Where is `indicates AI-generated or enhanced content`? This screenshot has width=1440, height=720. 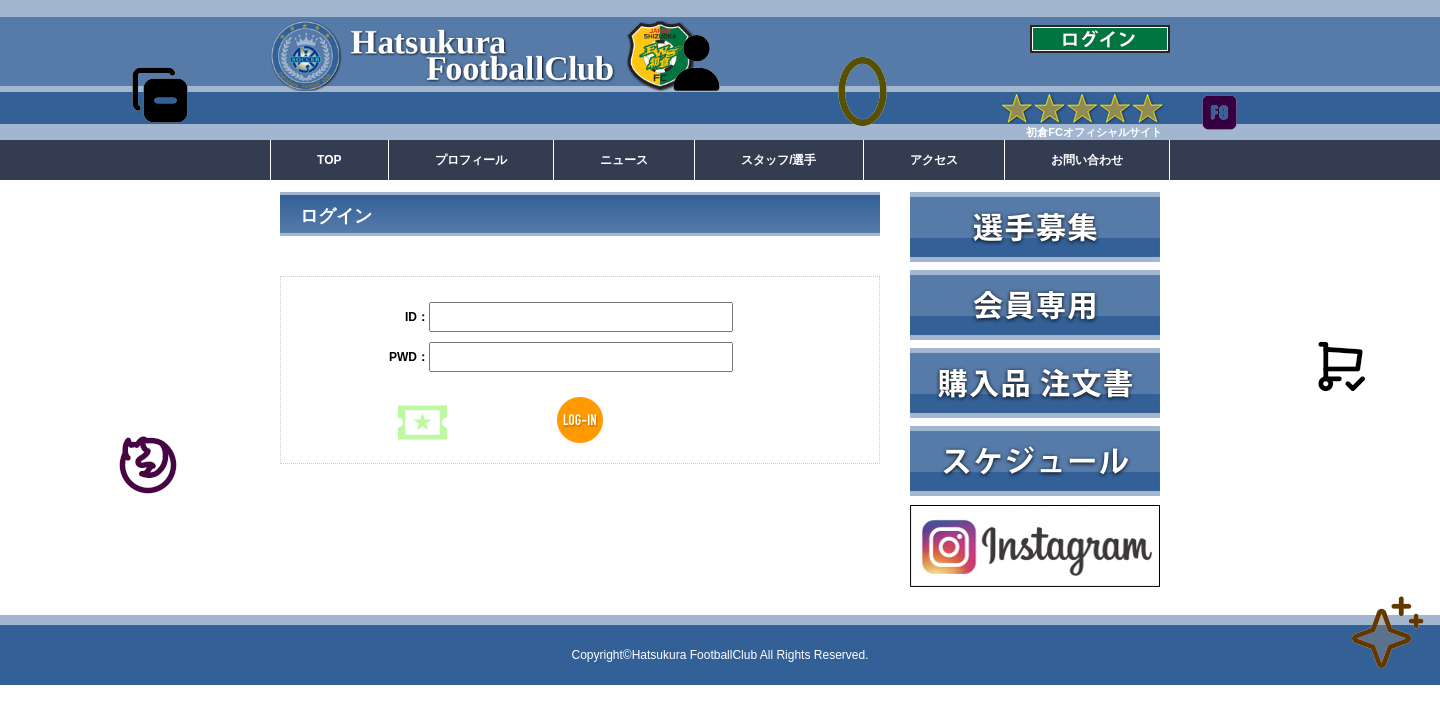
indicates AI-generated or enhanced content is located at coordinates (1386, 633).